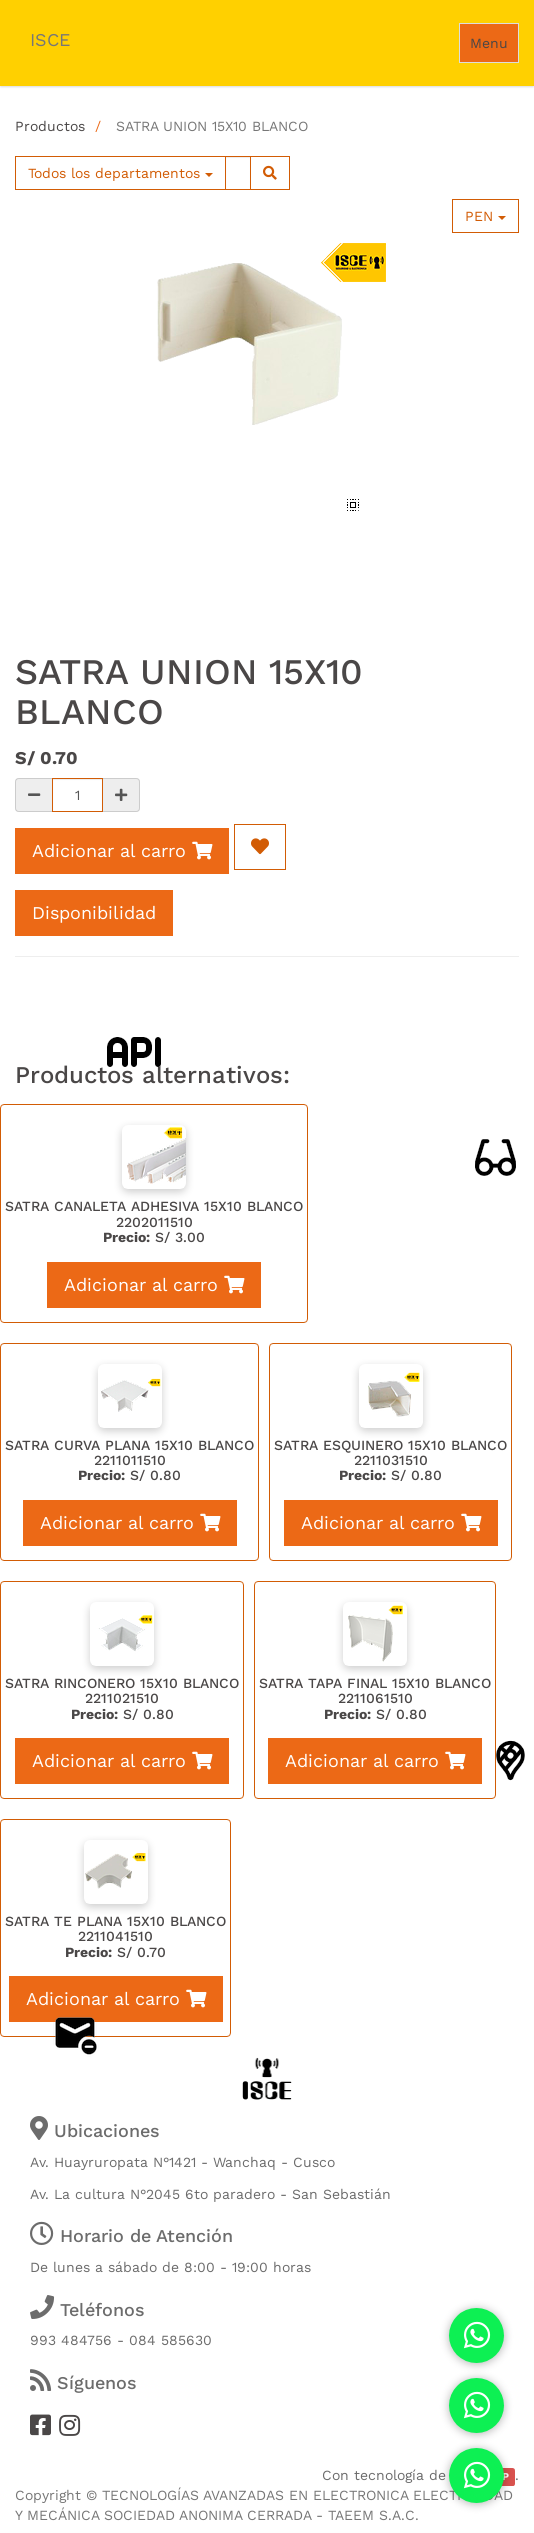 The height and width of the screenshot is (2533, 534). What do you see at coordinates (134, 1052) in the screenshot?
I see `access API settings or documentation` at bounding box center [134, 1052].